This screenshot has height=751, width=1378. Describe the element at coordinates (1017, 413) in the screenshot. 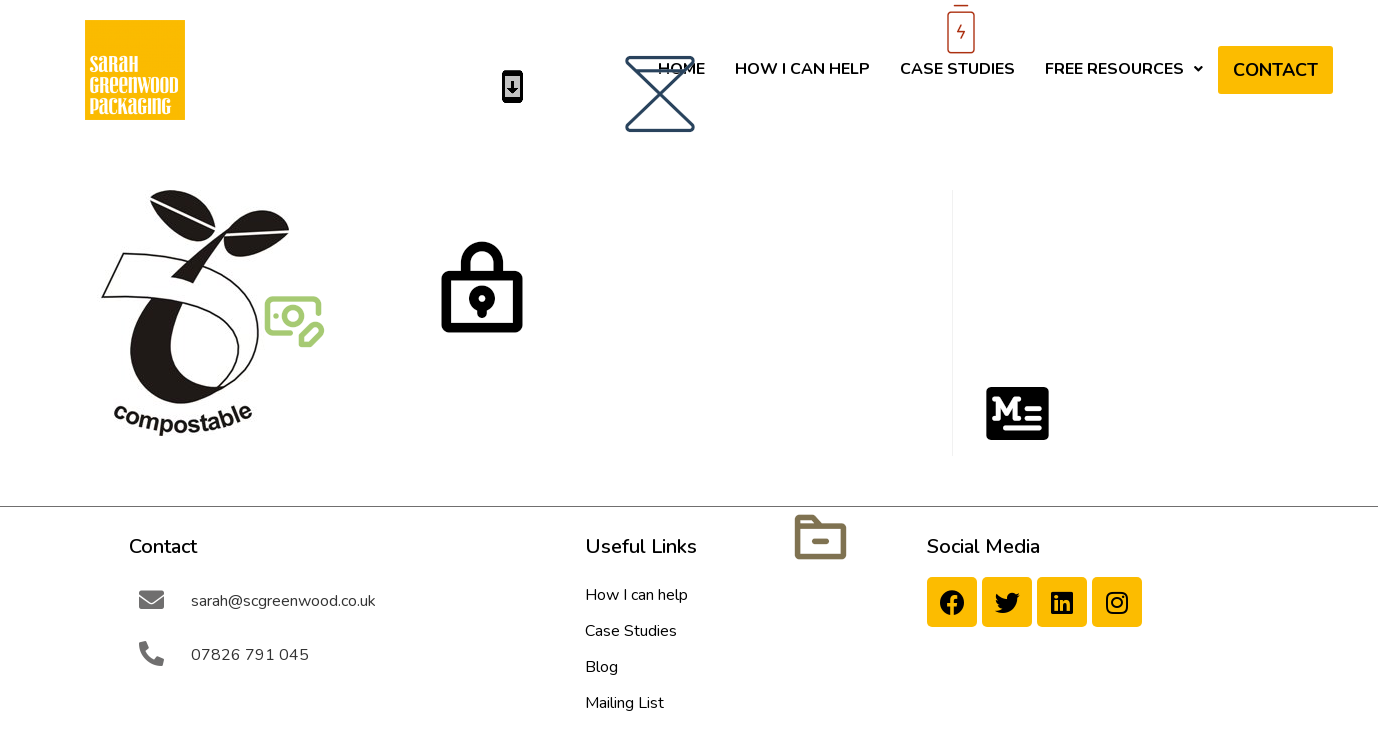

I see `open article on Medium` at that location.